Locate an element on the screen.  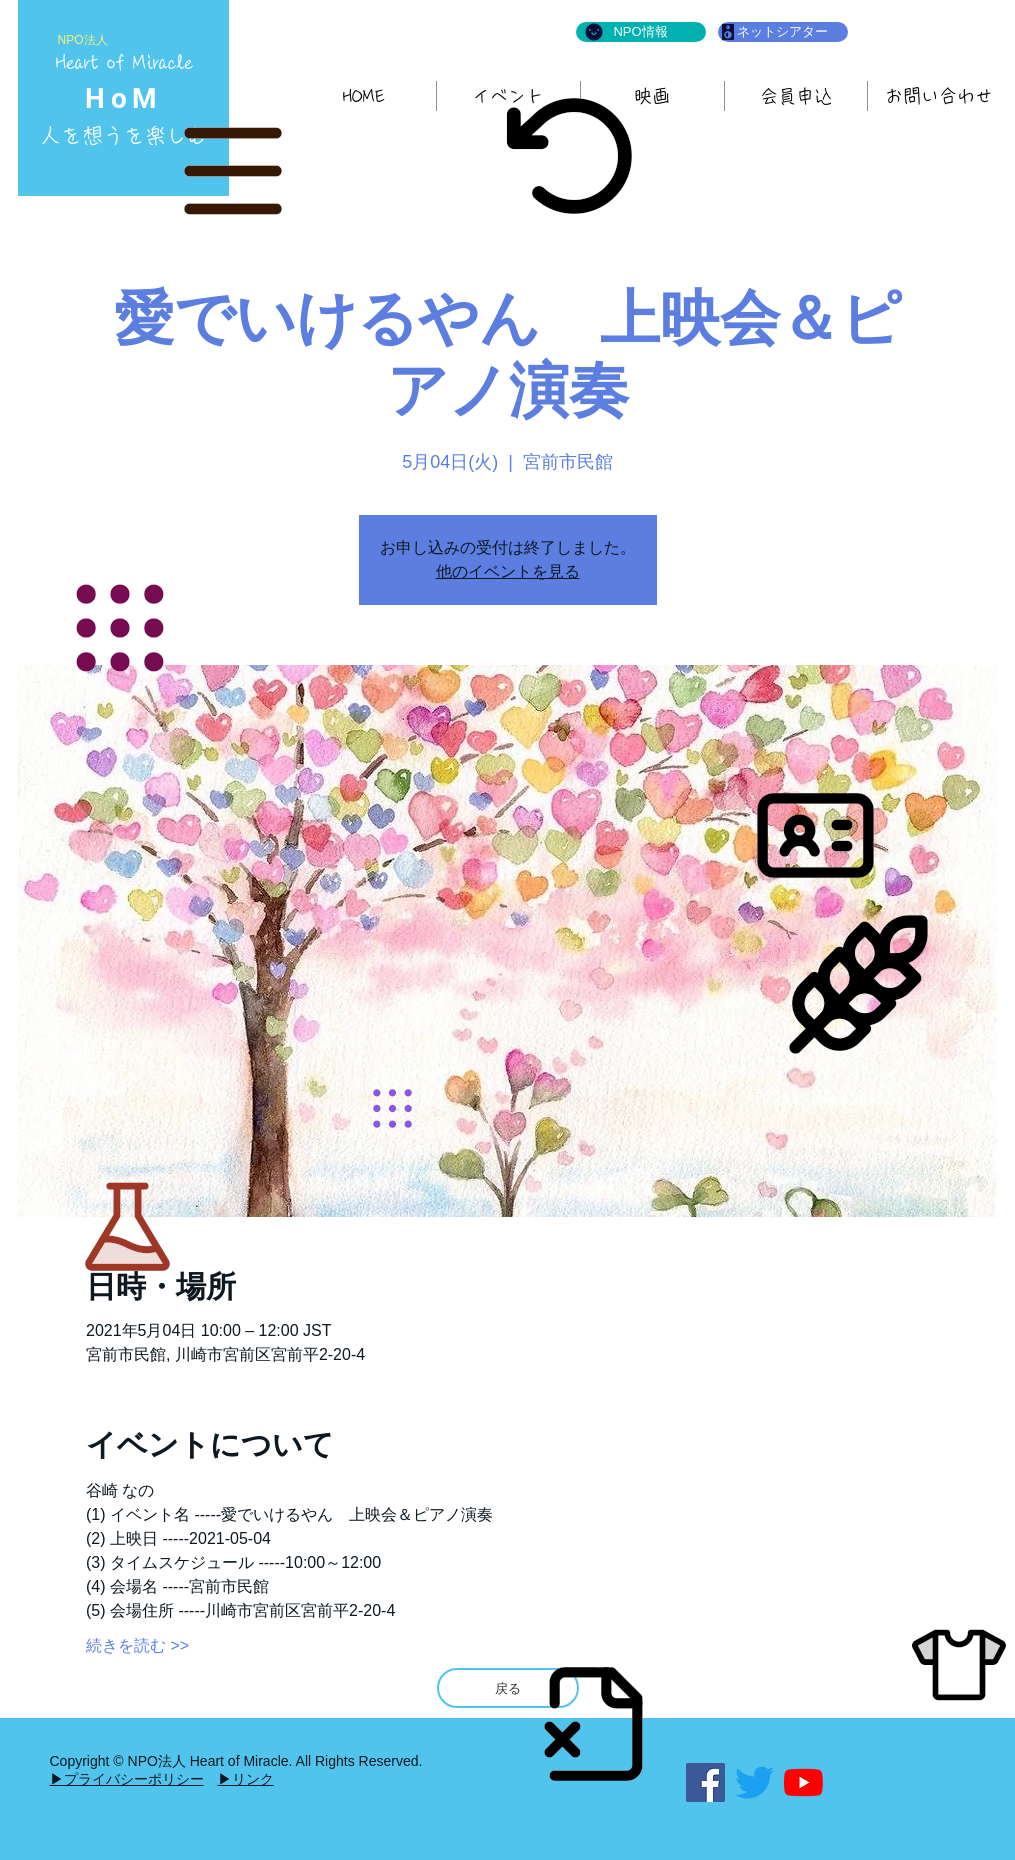
drag to rearrange items is located at coordinates (120, 628).